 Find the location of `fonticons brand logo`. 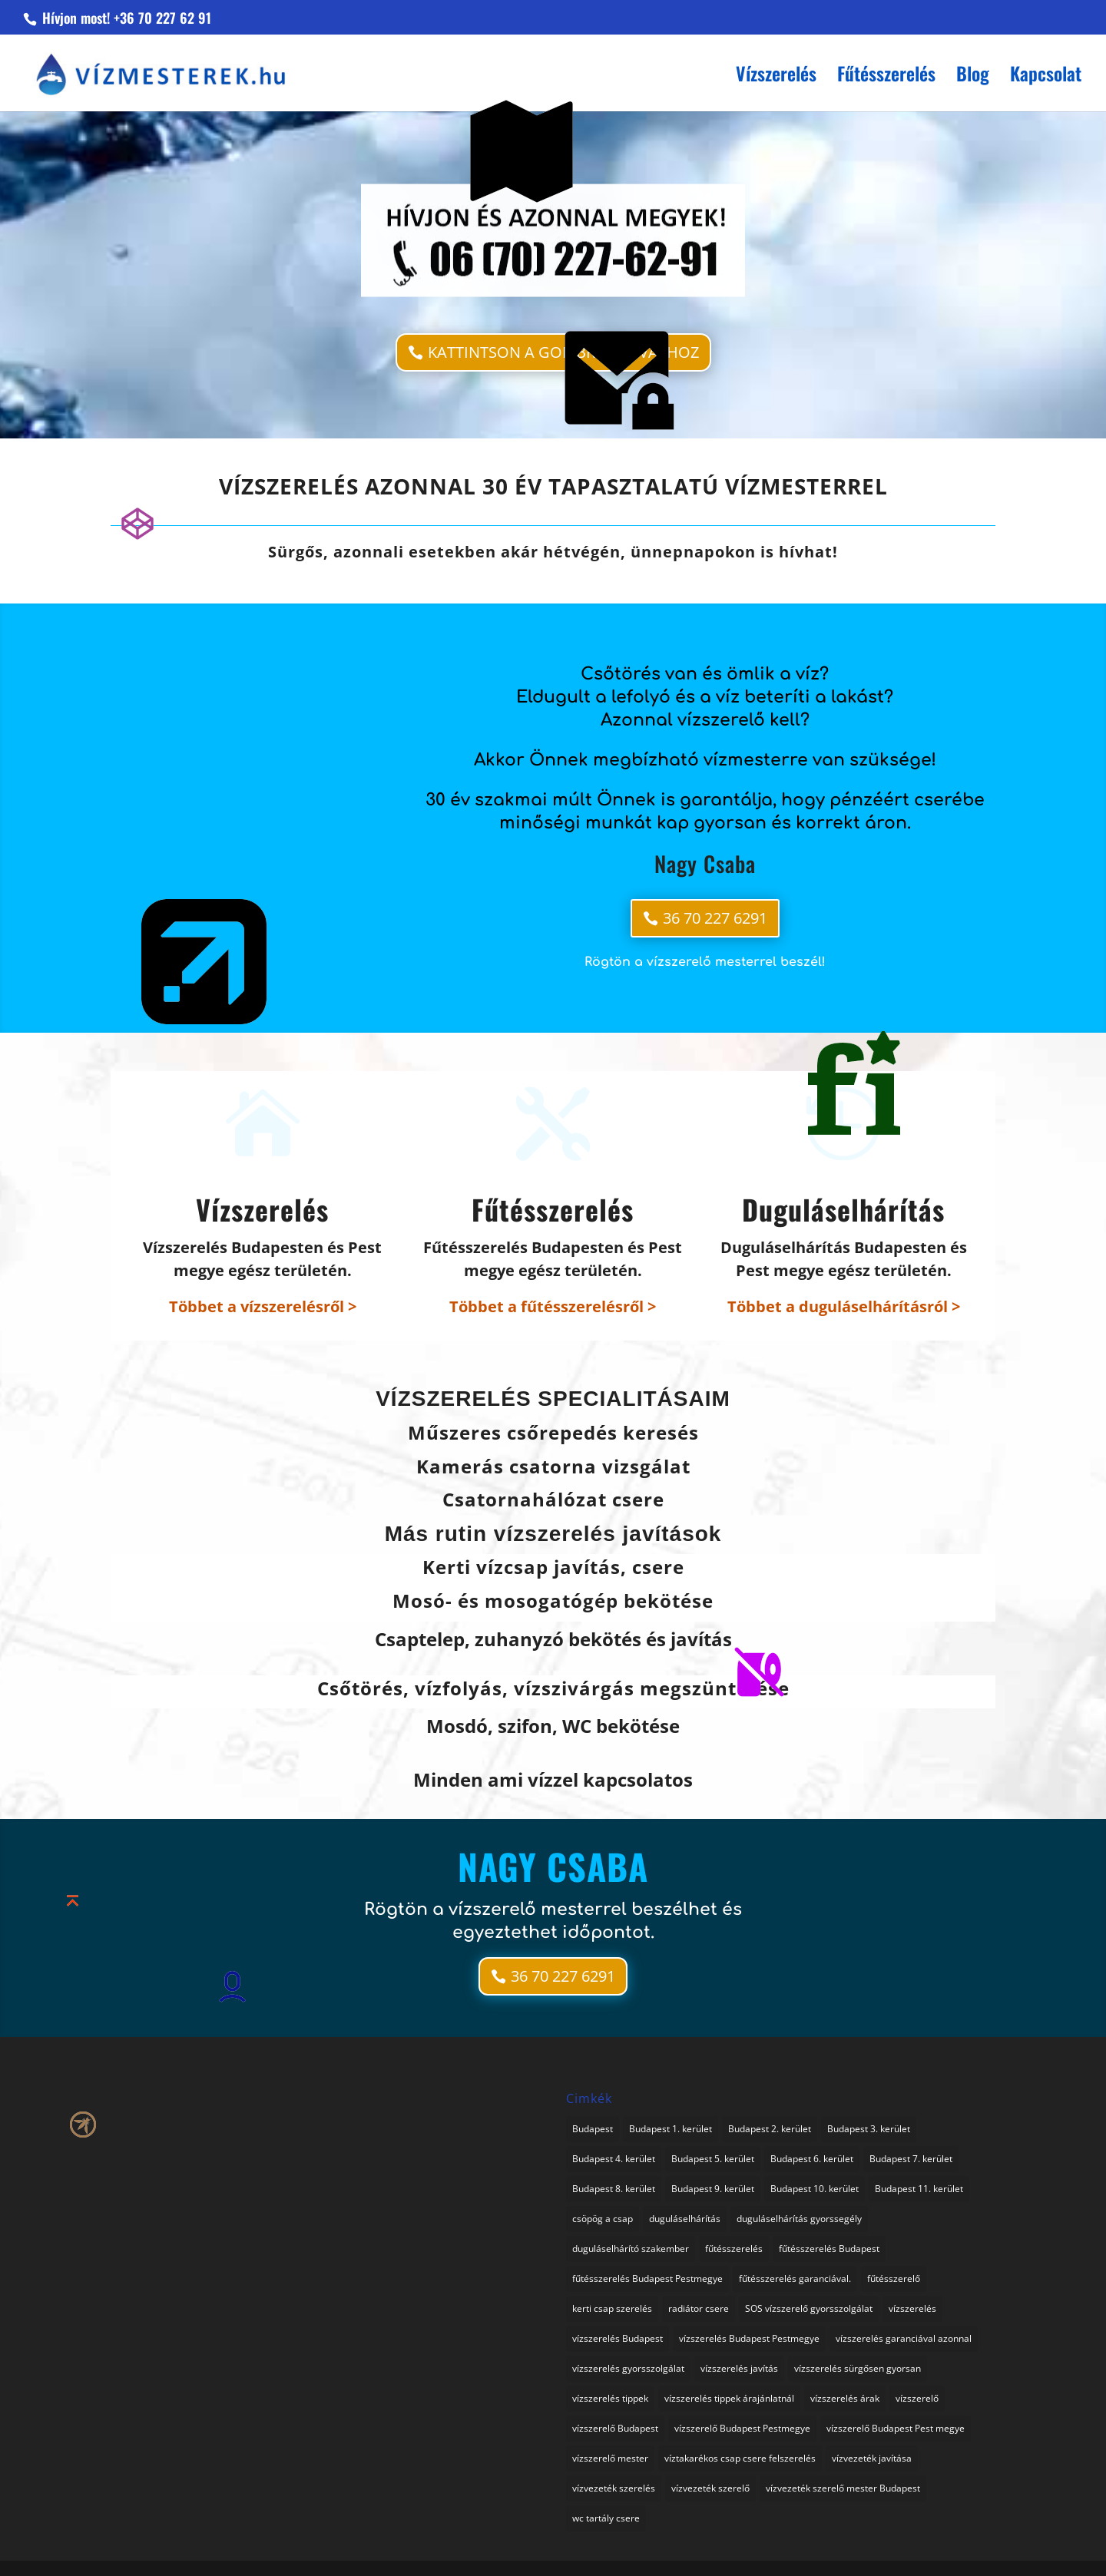

fonticons brand logo is located at coordinates (854, 1080).